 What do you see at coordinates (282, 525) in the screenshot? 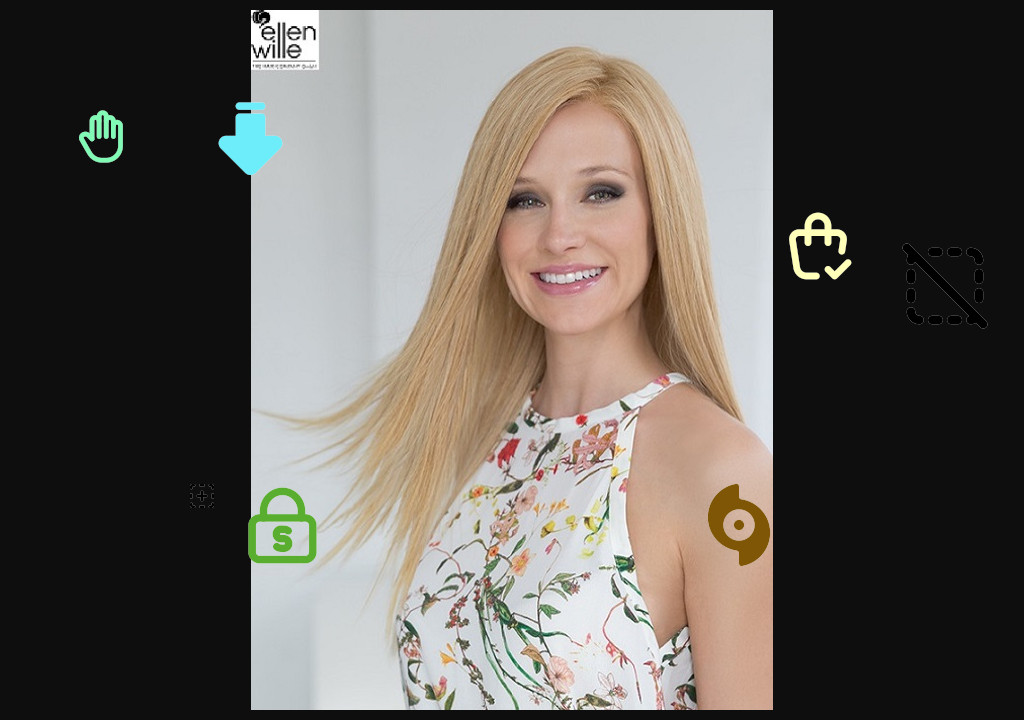
I see `access Samsung Pass password manager` at bounding box center [282, 525].